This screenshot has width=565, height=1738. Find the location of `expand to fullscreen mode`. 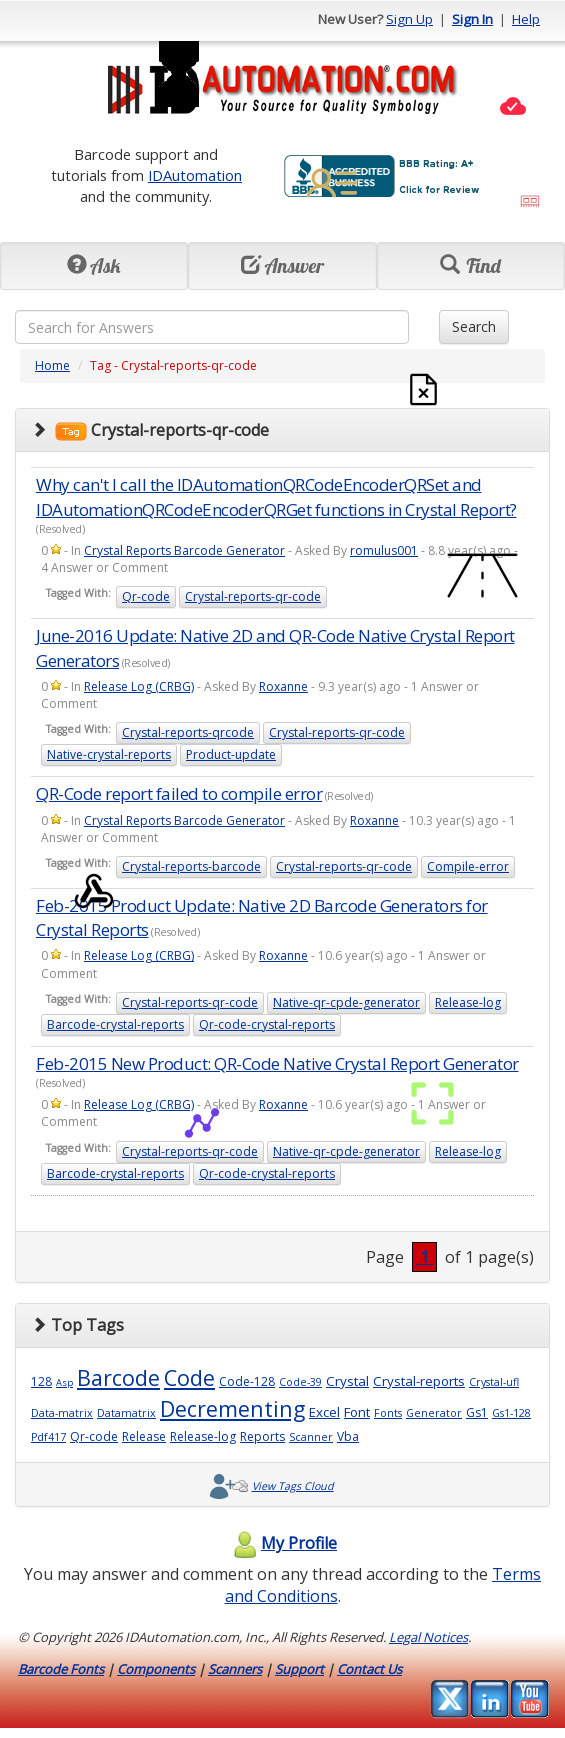

expand to fullscreen mode is located at coordinates (432, 1103).